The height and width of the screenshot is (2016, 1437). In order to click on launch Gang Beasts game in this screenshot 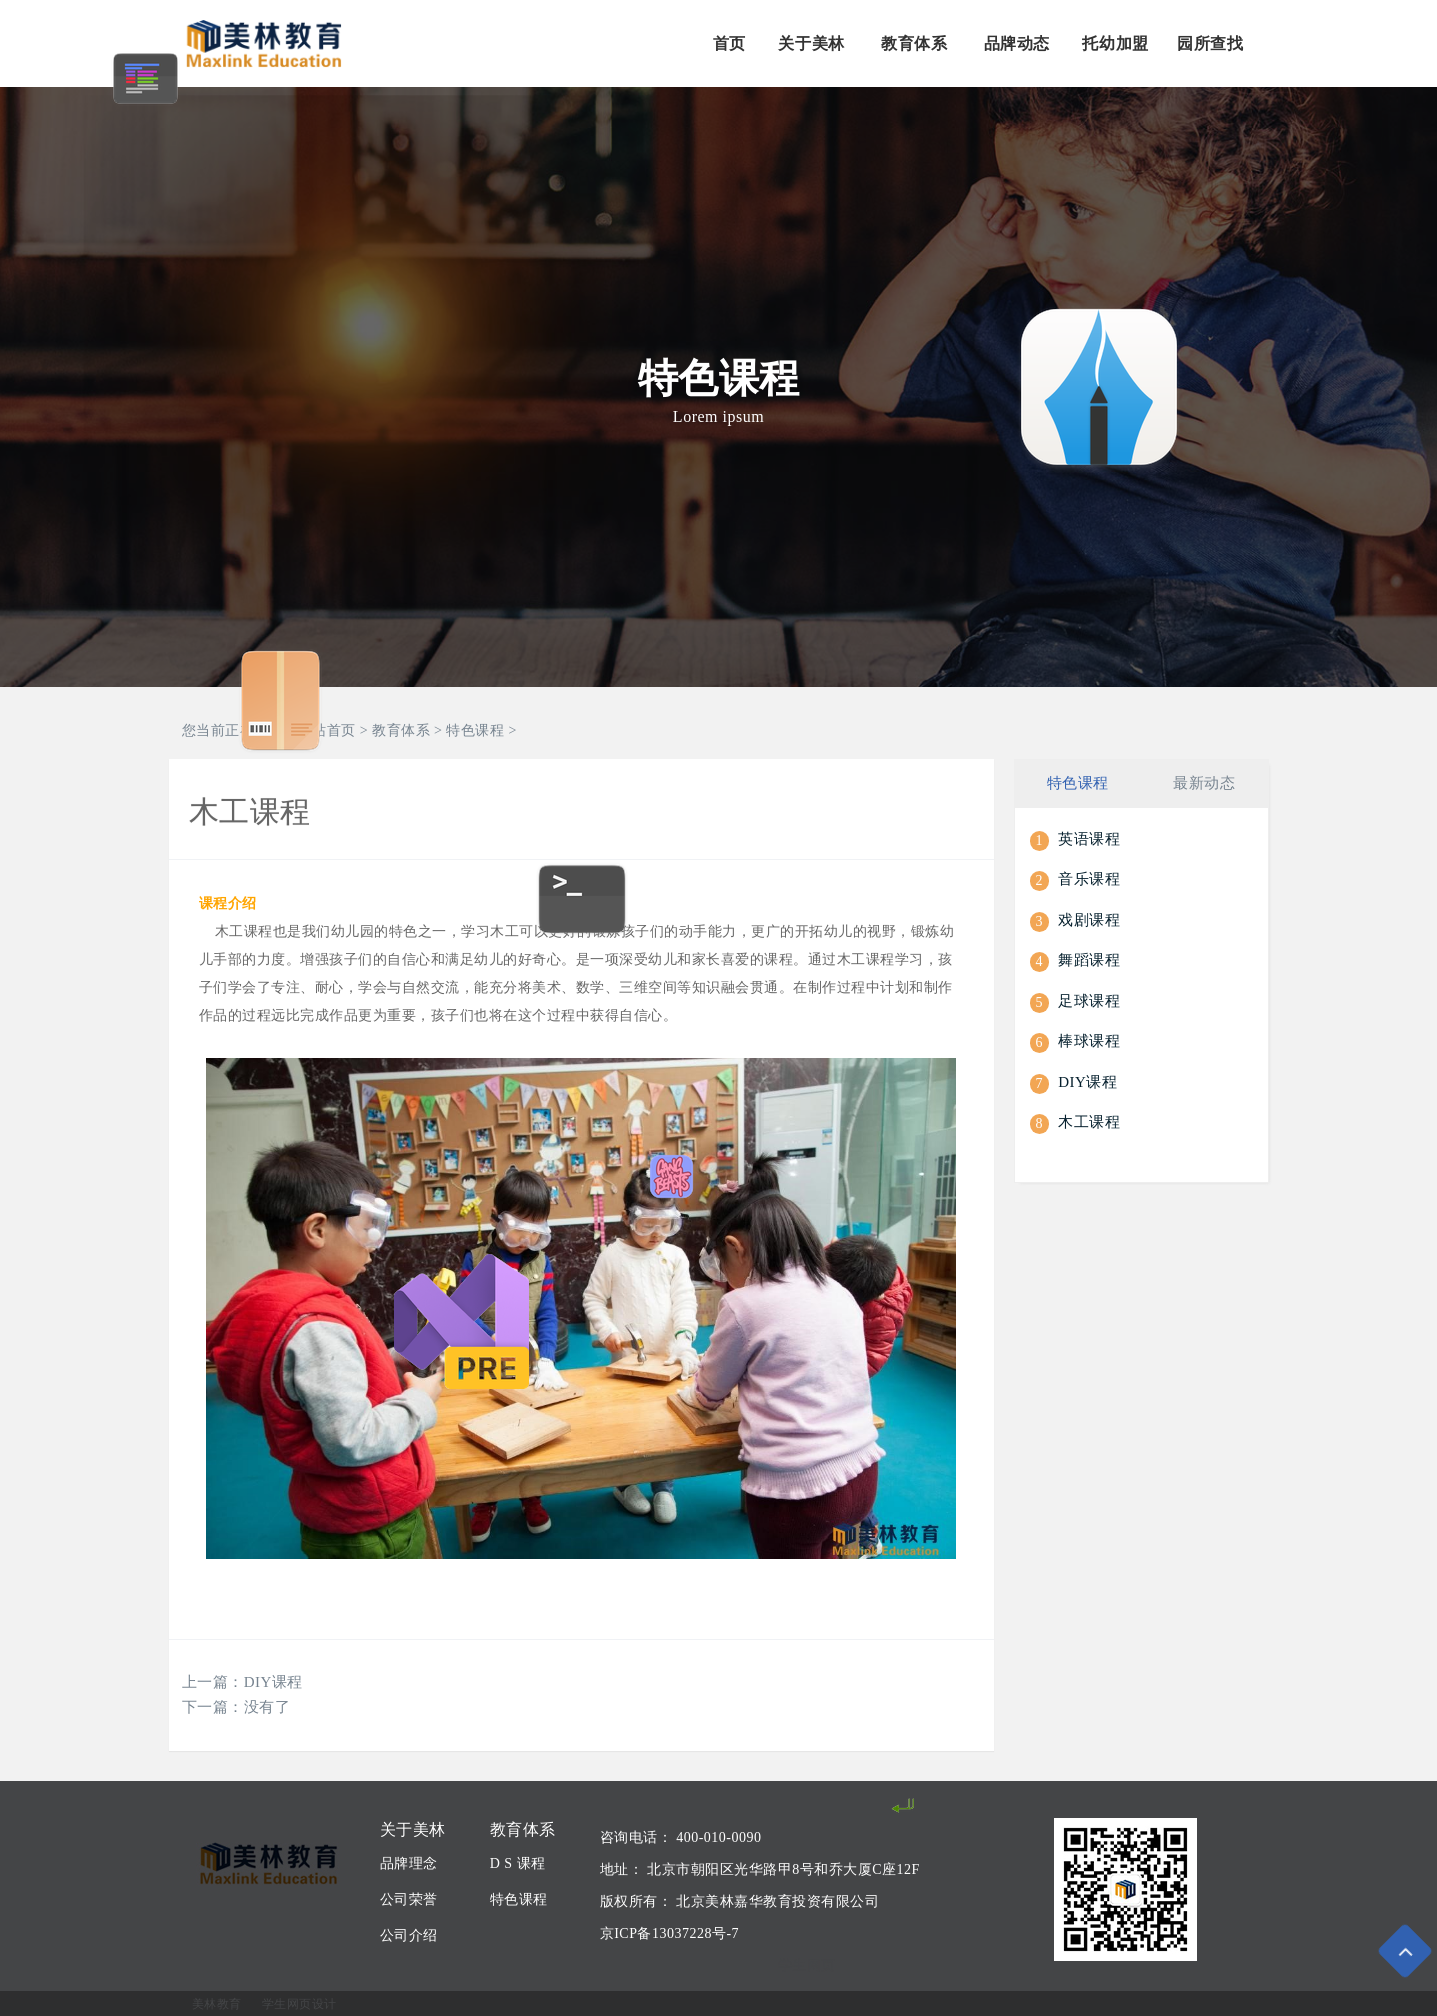, I will do `click(671, 1176)`.